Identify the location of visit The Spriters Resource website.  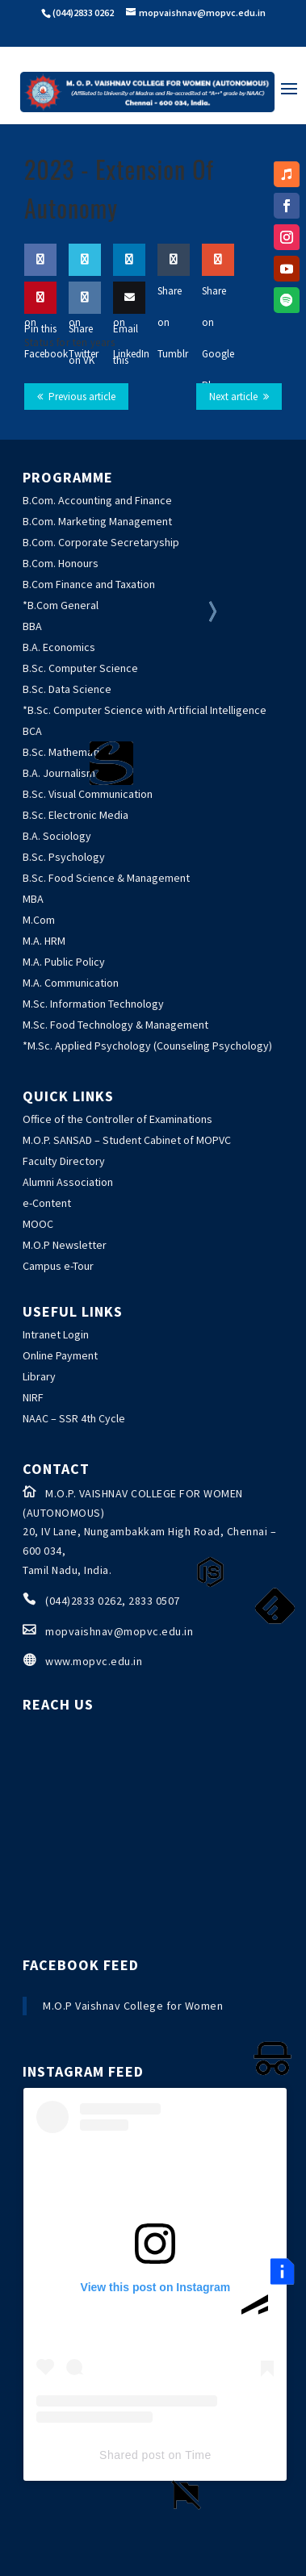
(111, 763).